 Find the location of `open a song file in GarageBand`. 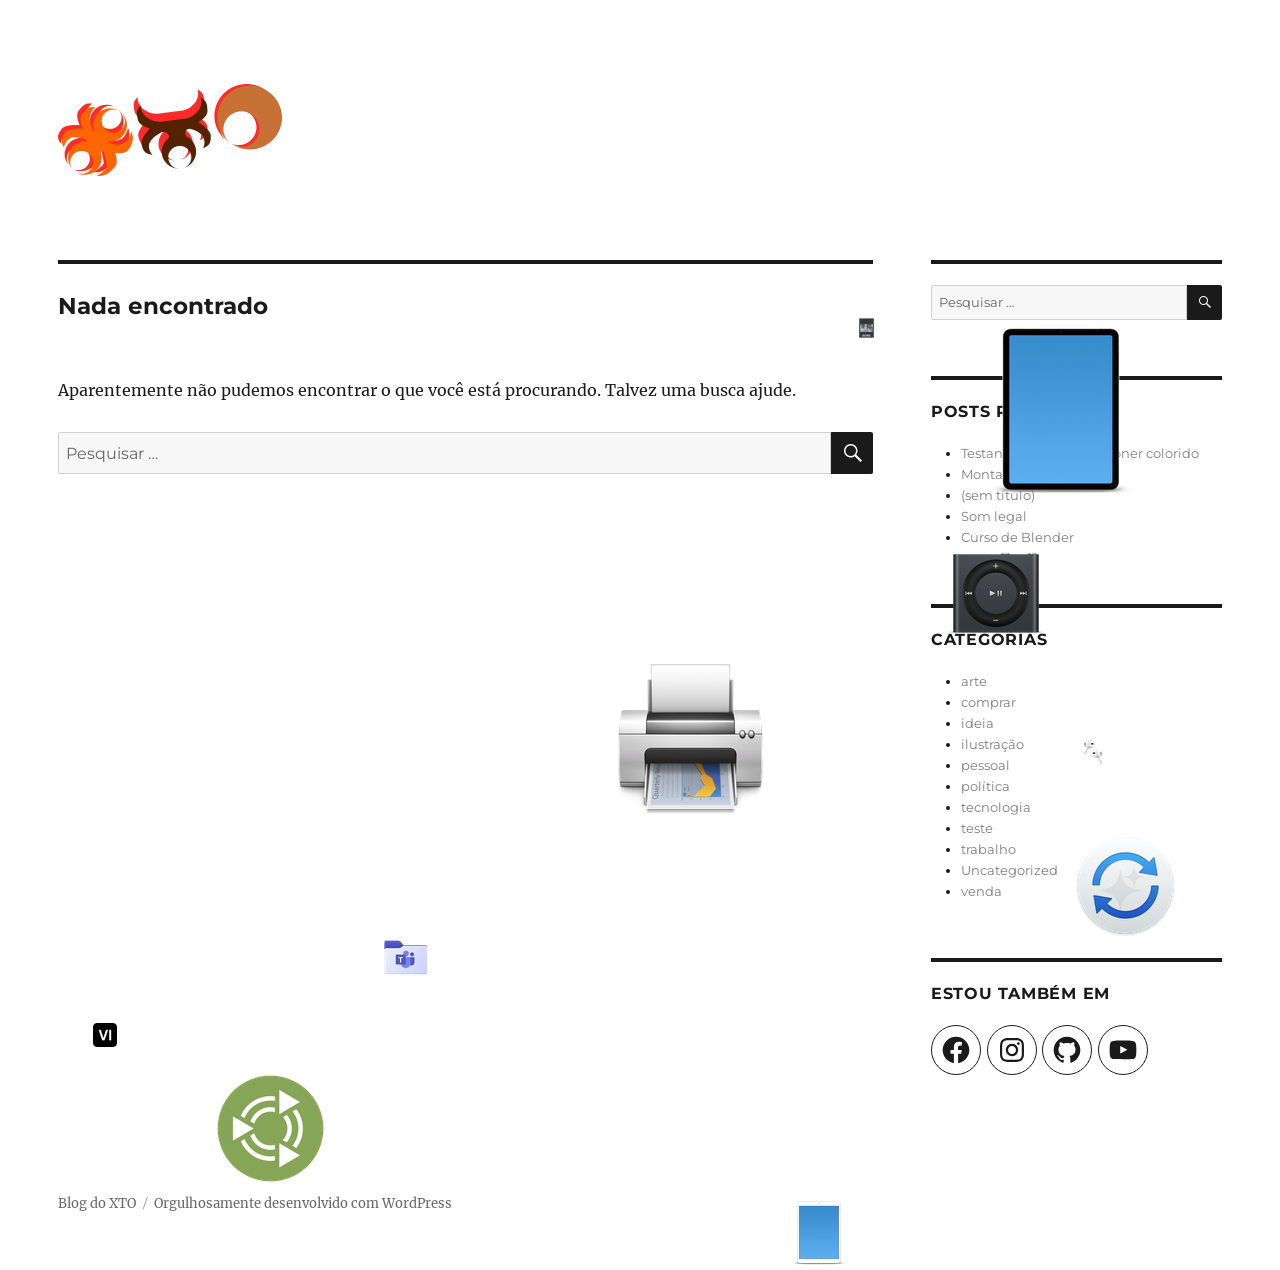

open a song file in GarageBand is located at coordinates (866, 328).